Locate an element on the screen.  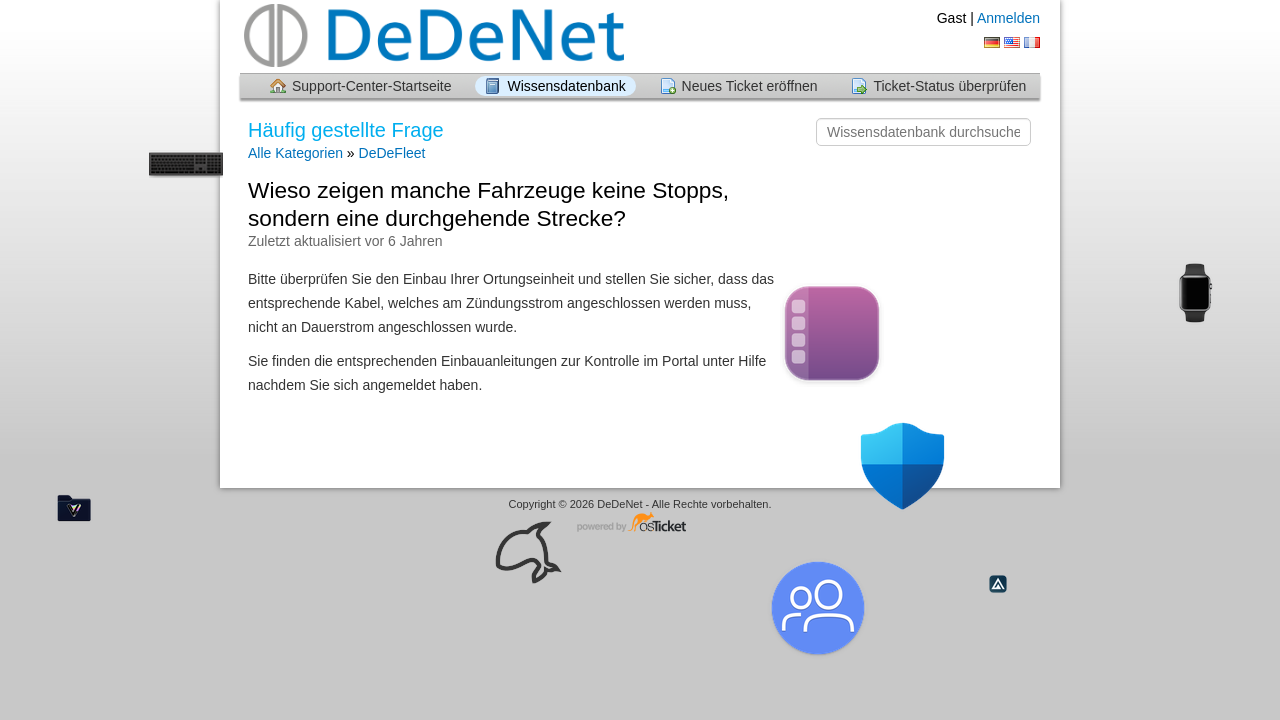
indicates extended keyboard connected via bluetooth is located at coordinates (186, 164).